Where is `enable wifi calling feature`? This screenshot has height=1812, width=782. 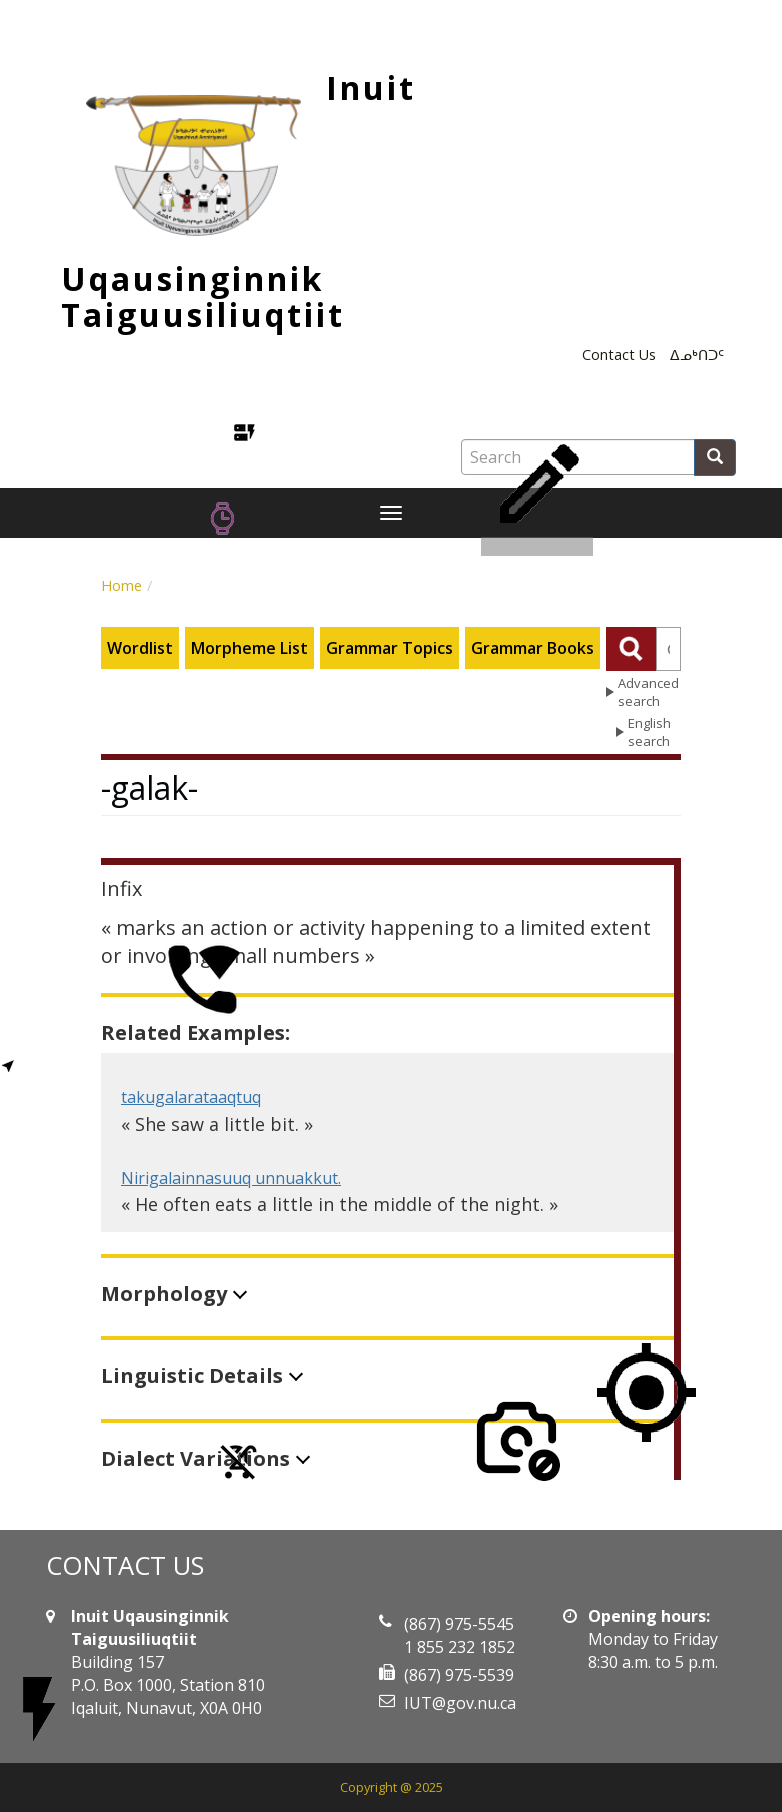 enable wifi calling feature is located at coordinates (202, 979).